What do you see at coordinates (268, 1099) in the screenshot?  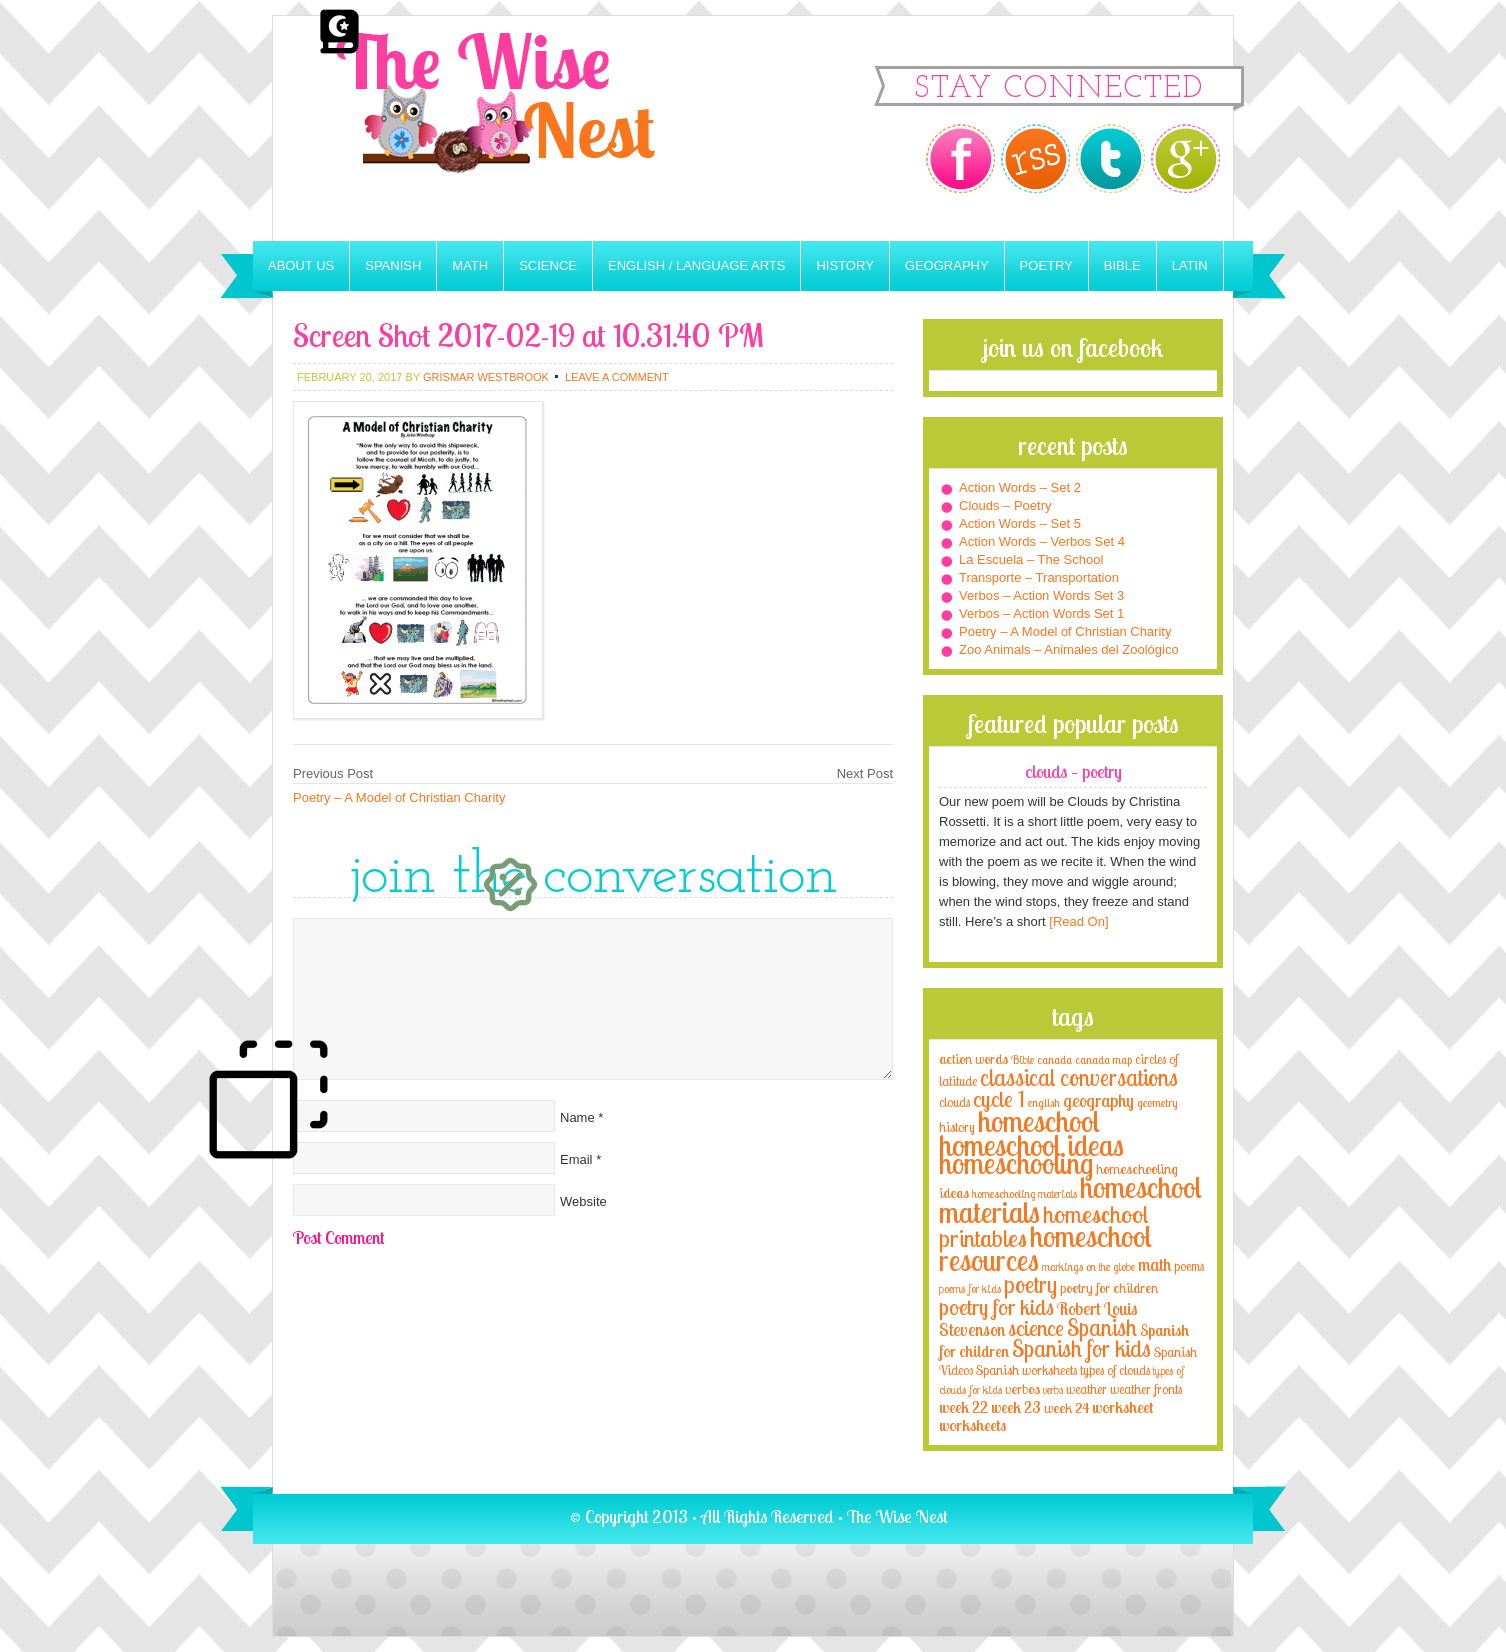 I see `send selected element to background layer` at bounding box center [268, 1099].